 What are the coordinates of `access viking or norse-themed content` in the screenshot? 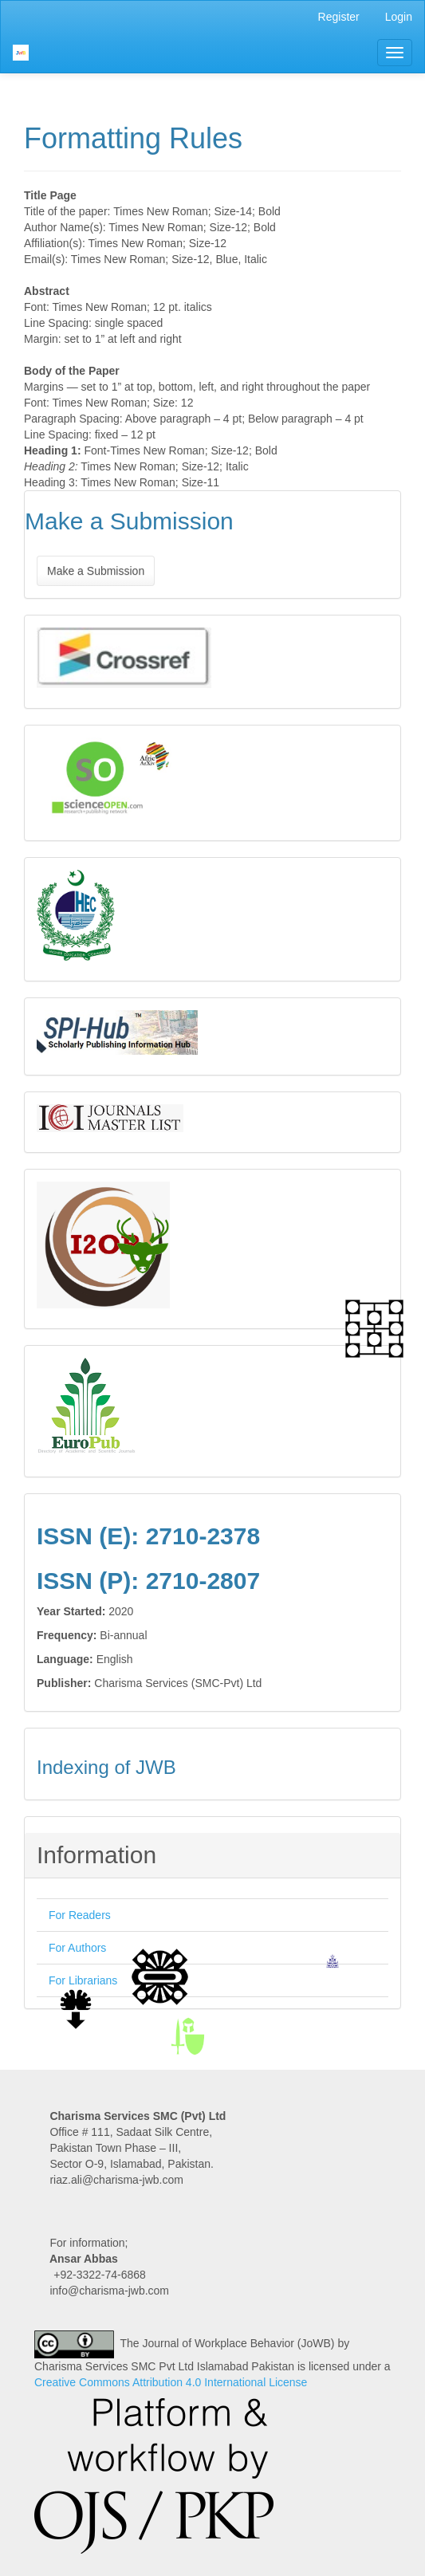 It's located at (333, 1961).